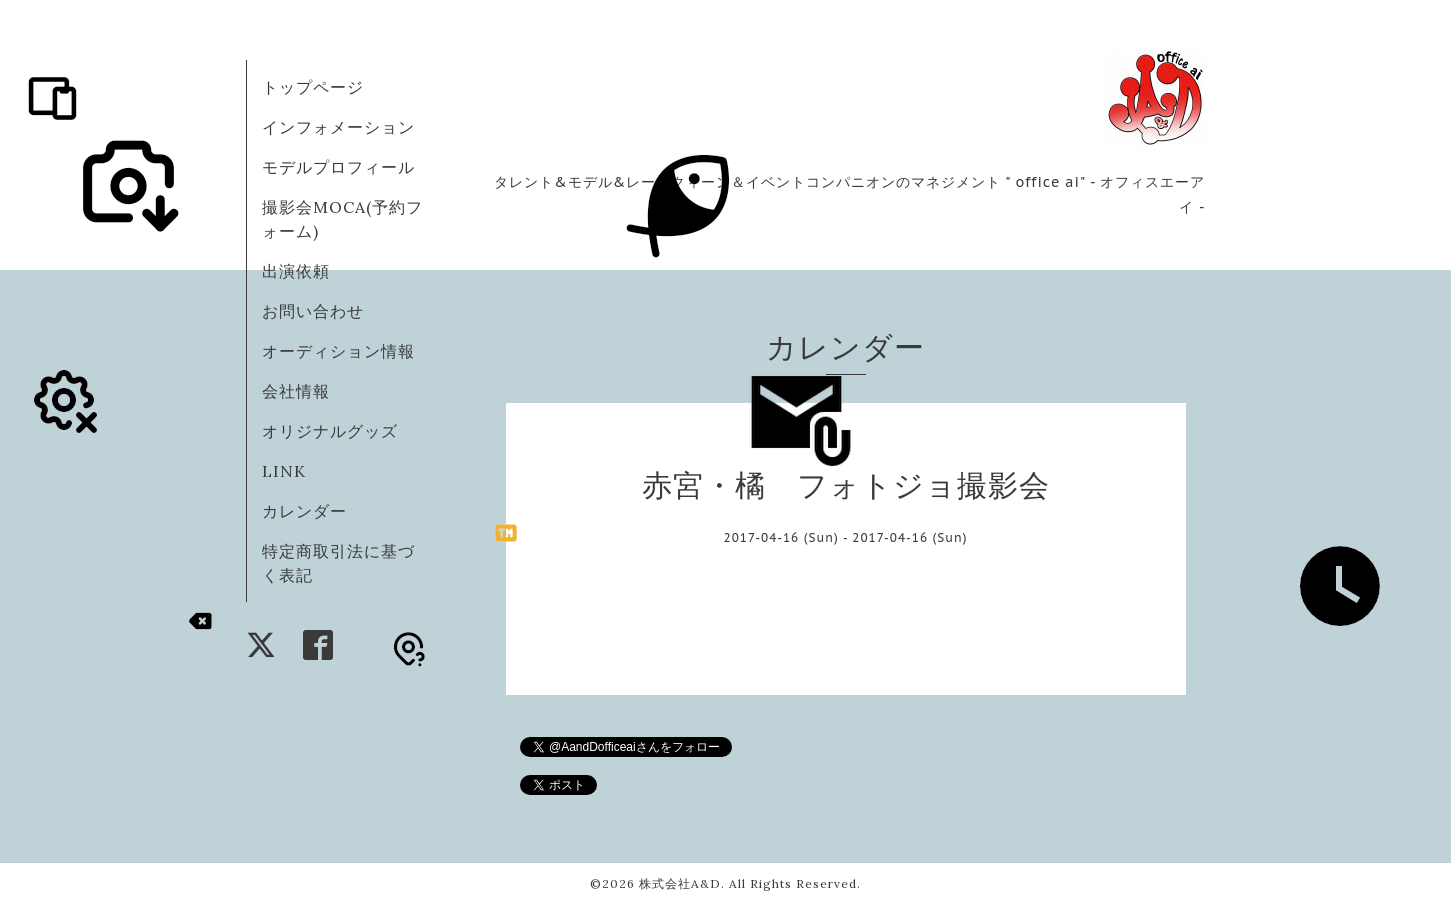  I want to click on browse seafood or fish-related content, so click(681, 202).